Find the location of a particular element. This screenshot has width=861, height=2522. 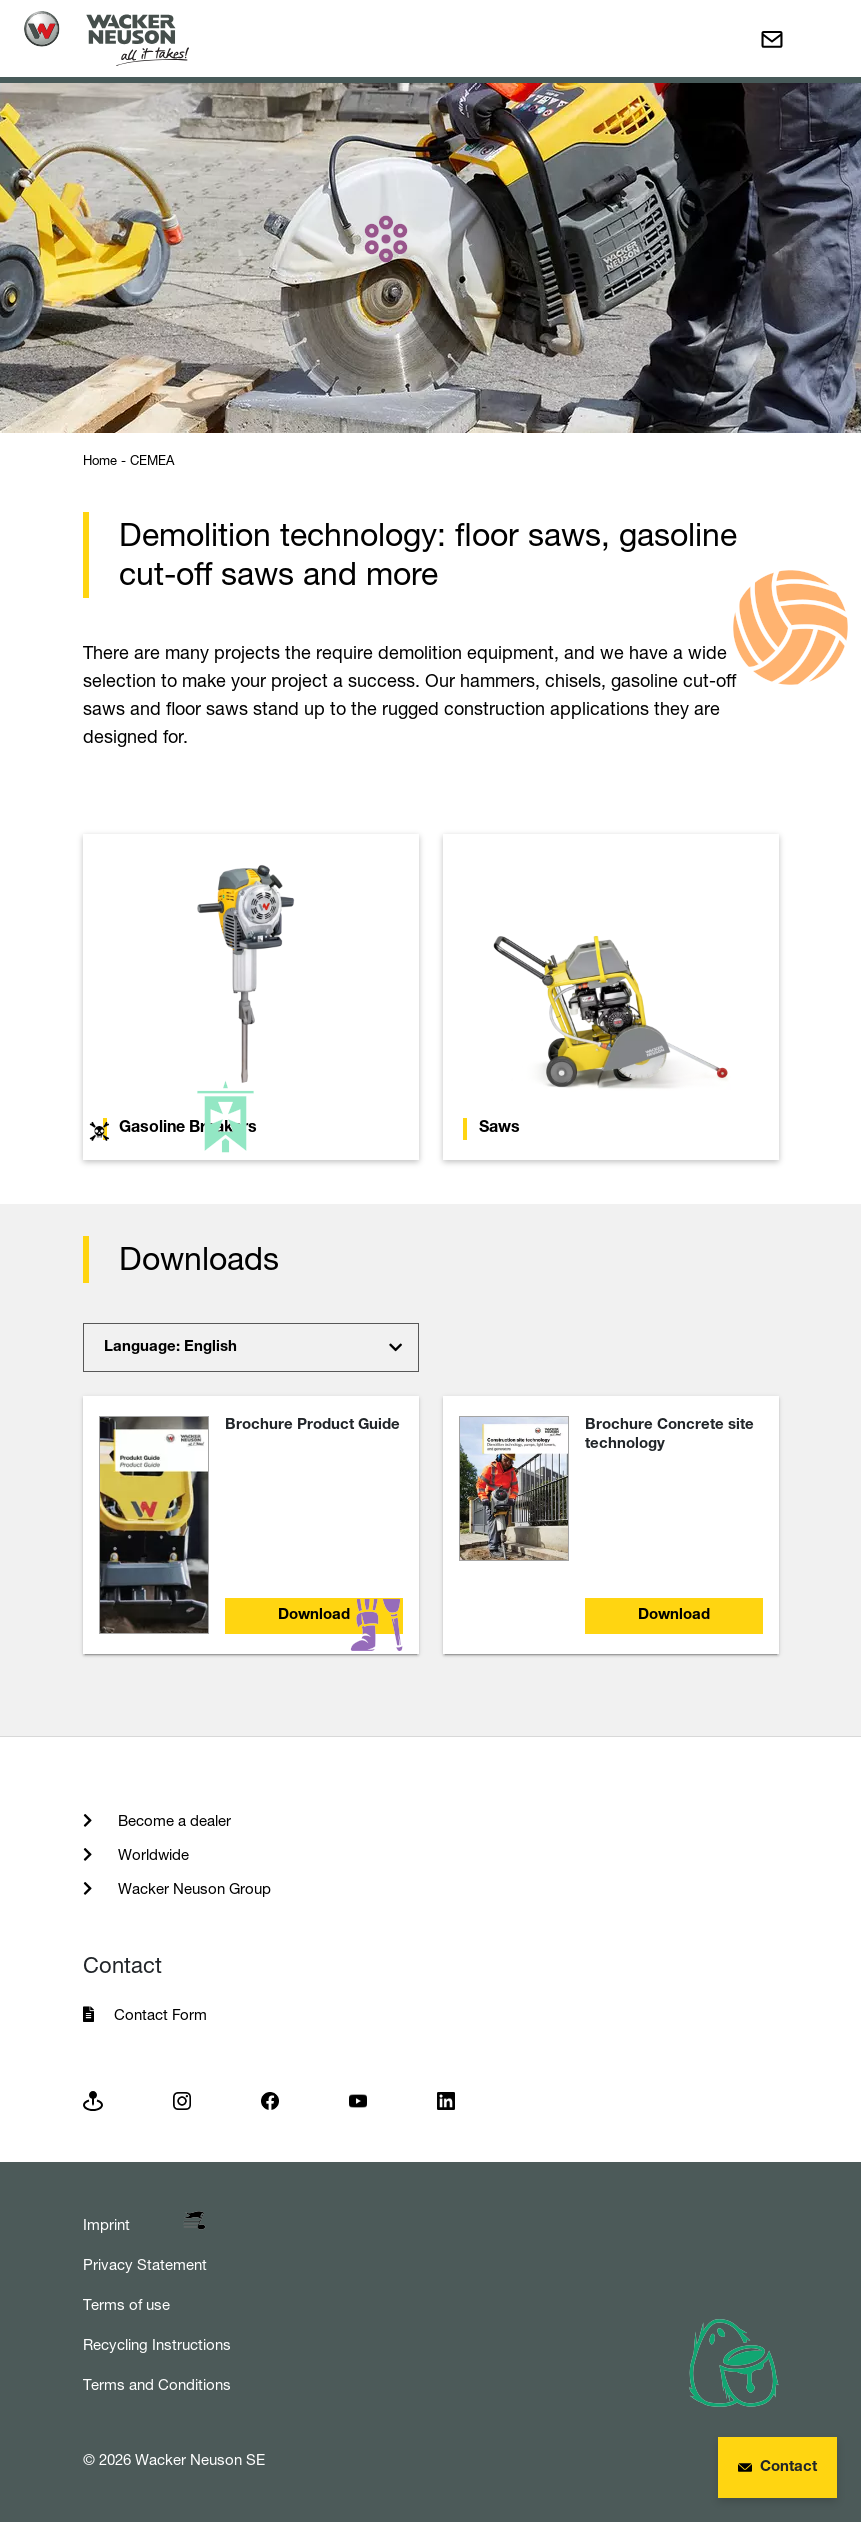

play anthem or national music is located at coordinates (194, 2220).